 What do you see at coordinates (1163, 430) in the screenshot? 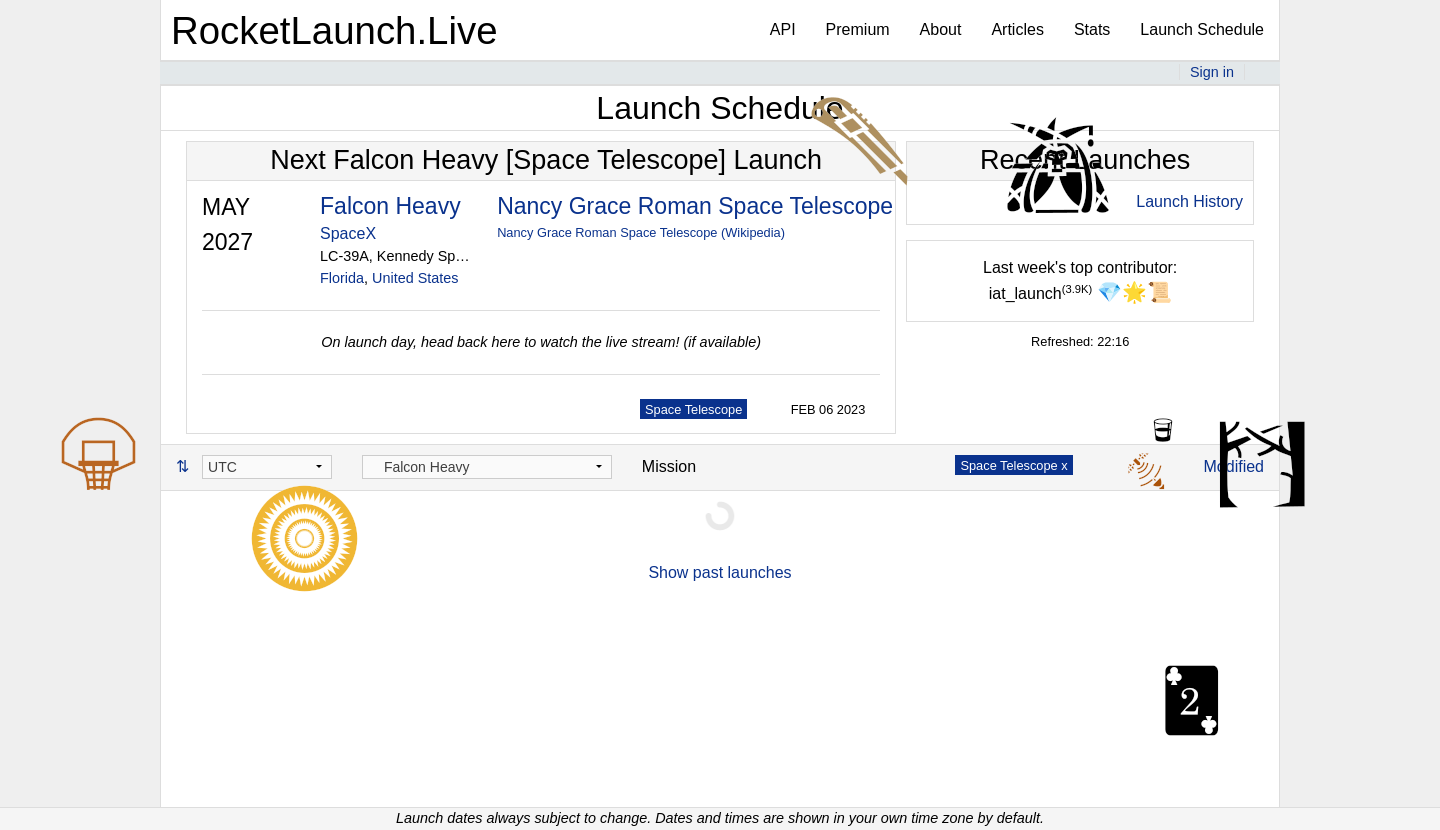
I see `indicates a shot glass or alcoholic beverage item` at bounding box center [1163, 430].